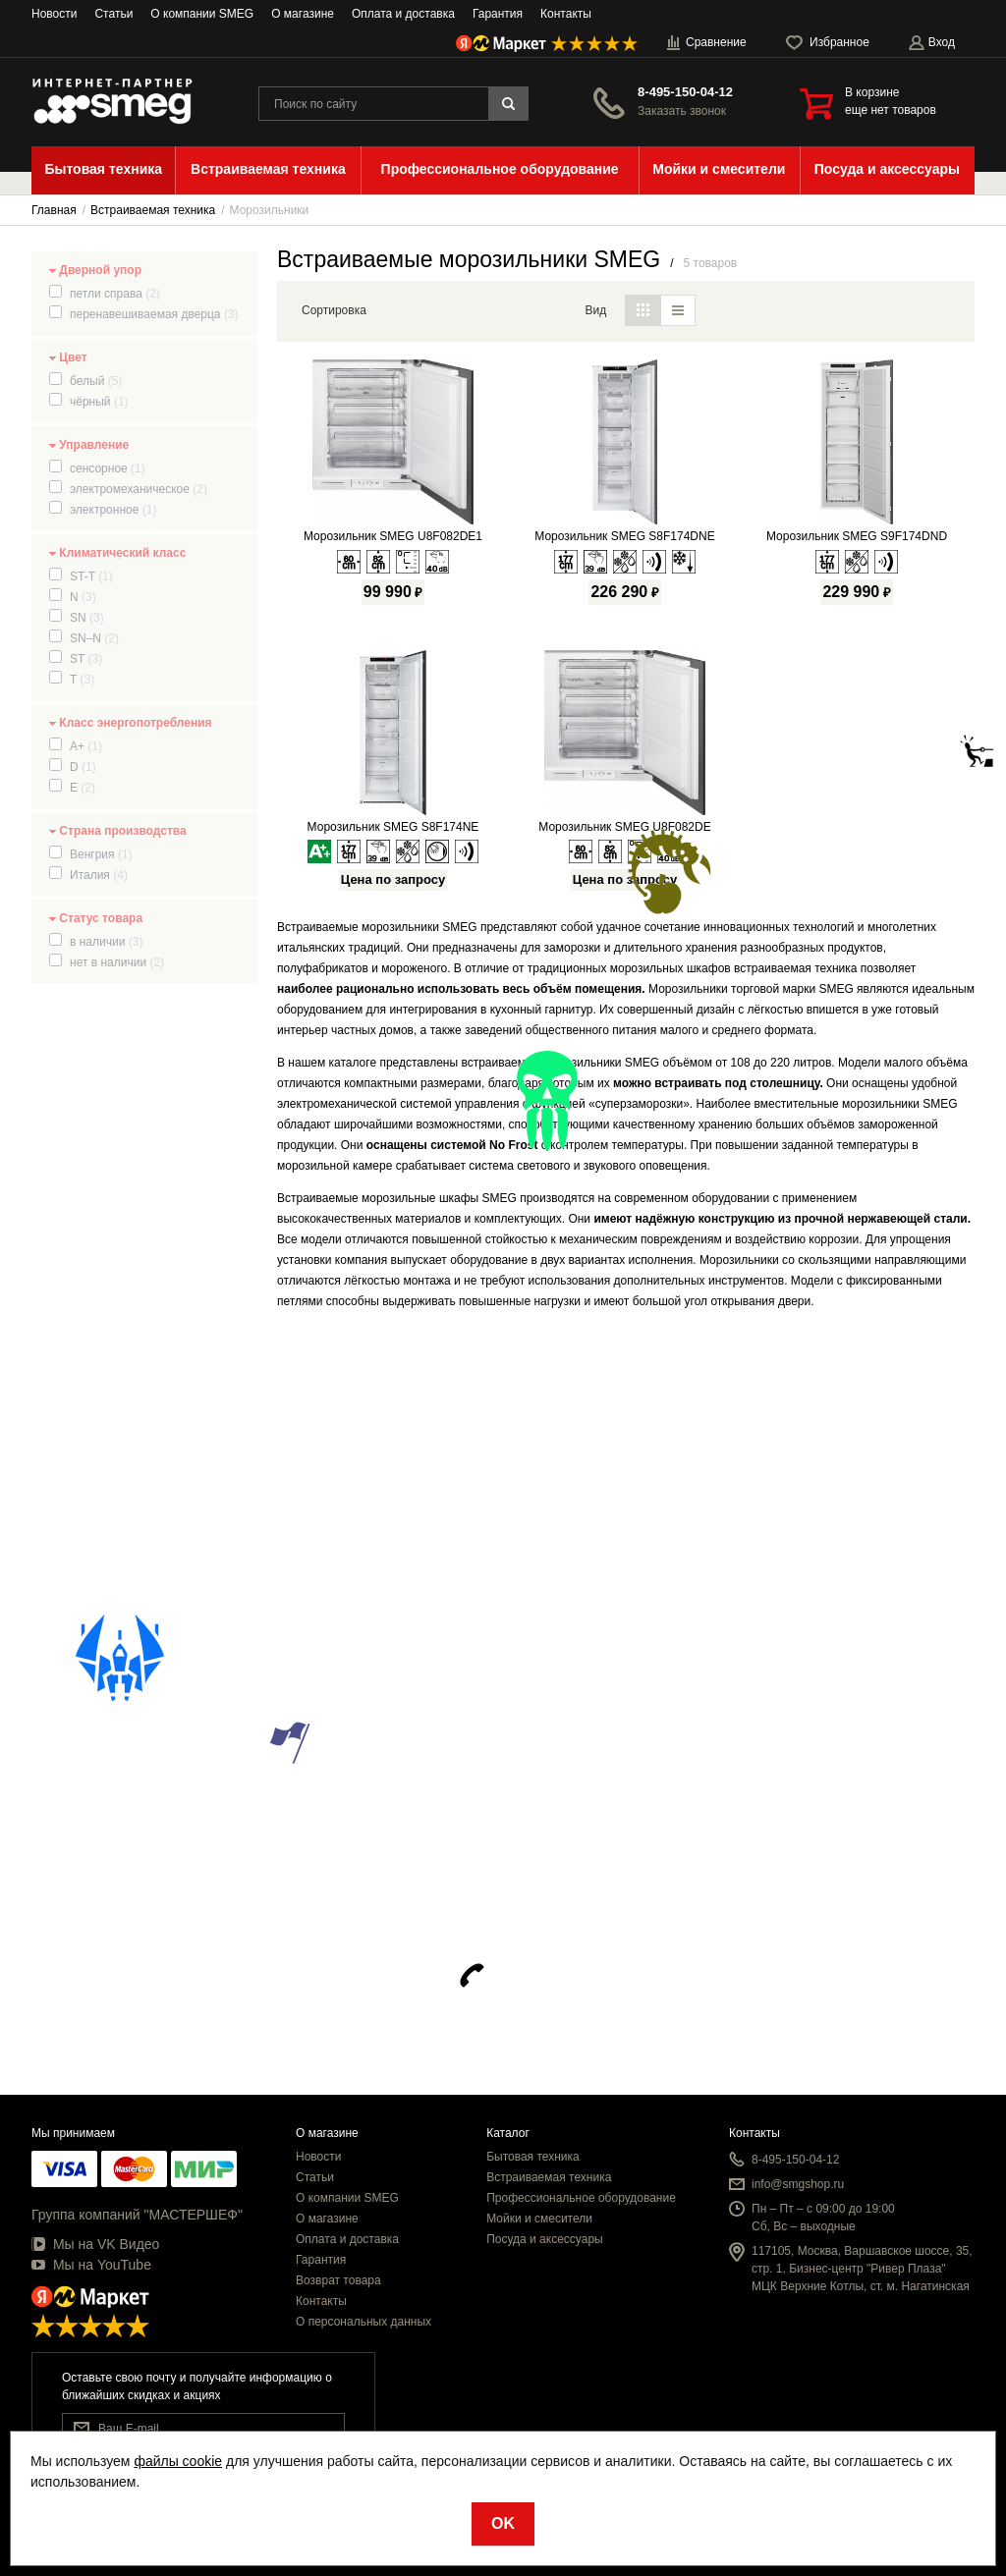  Describe the element at coordinates (289, 1742) in the screenshot. I see `mark a checkpoint or milestone` at that location.